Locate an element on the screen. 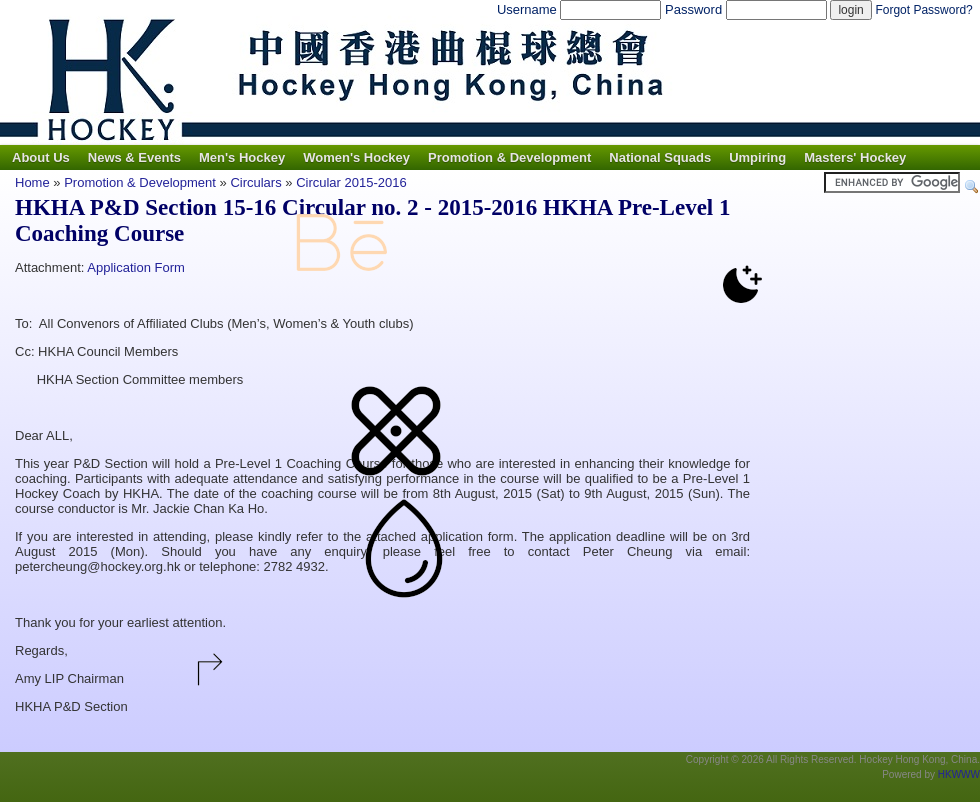 The width and height of the screenshot is (980, 802). indicates water or liquid-related settings is located at coordinates (404, 552).